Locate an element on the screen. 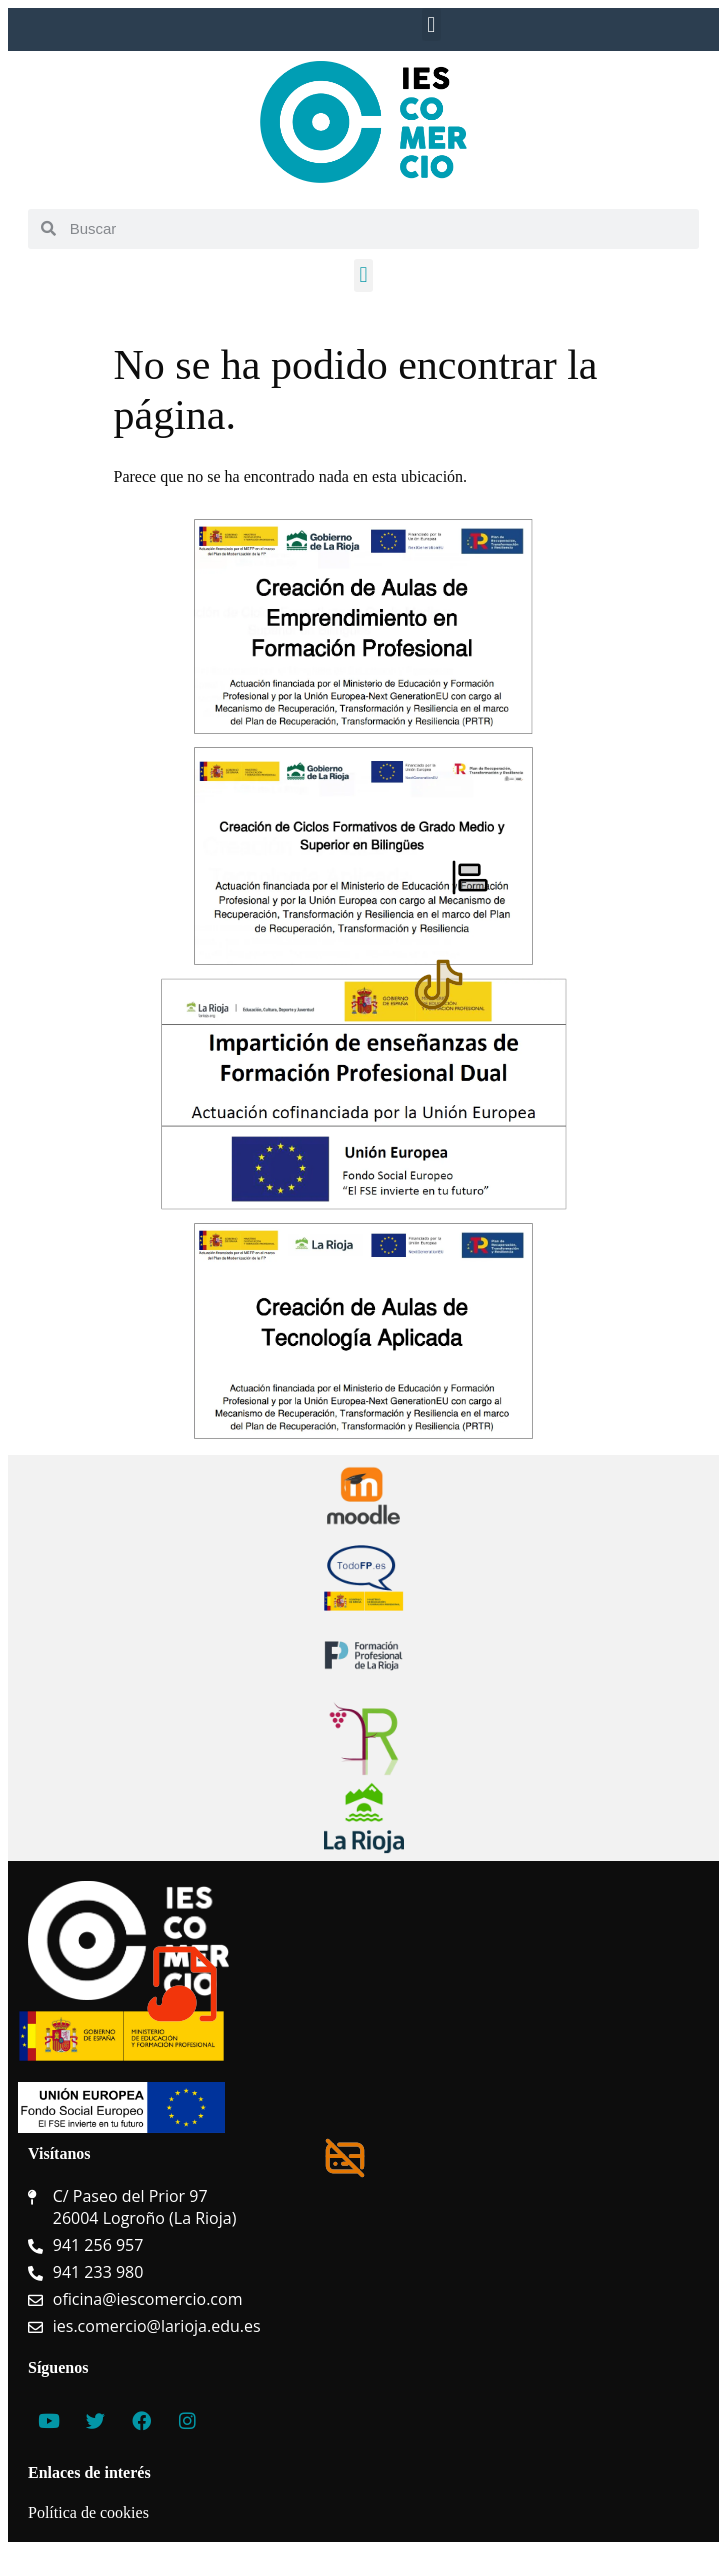 This screenshot has width=727, height=2550. access cloud-synced files is located at coordinates (185, 1984).